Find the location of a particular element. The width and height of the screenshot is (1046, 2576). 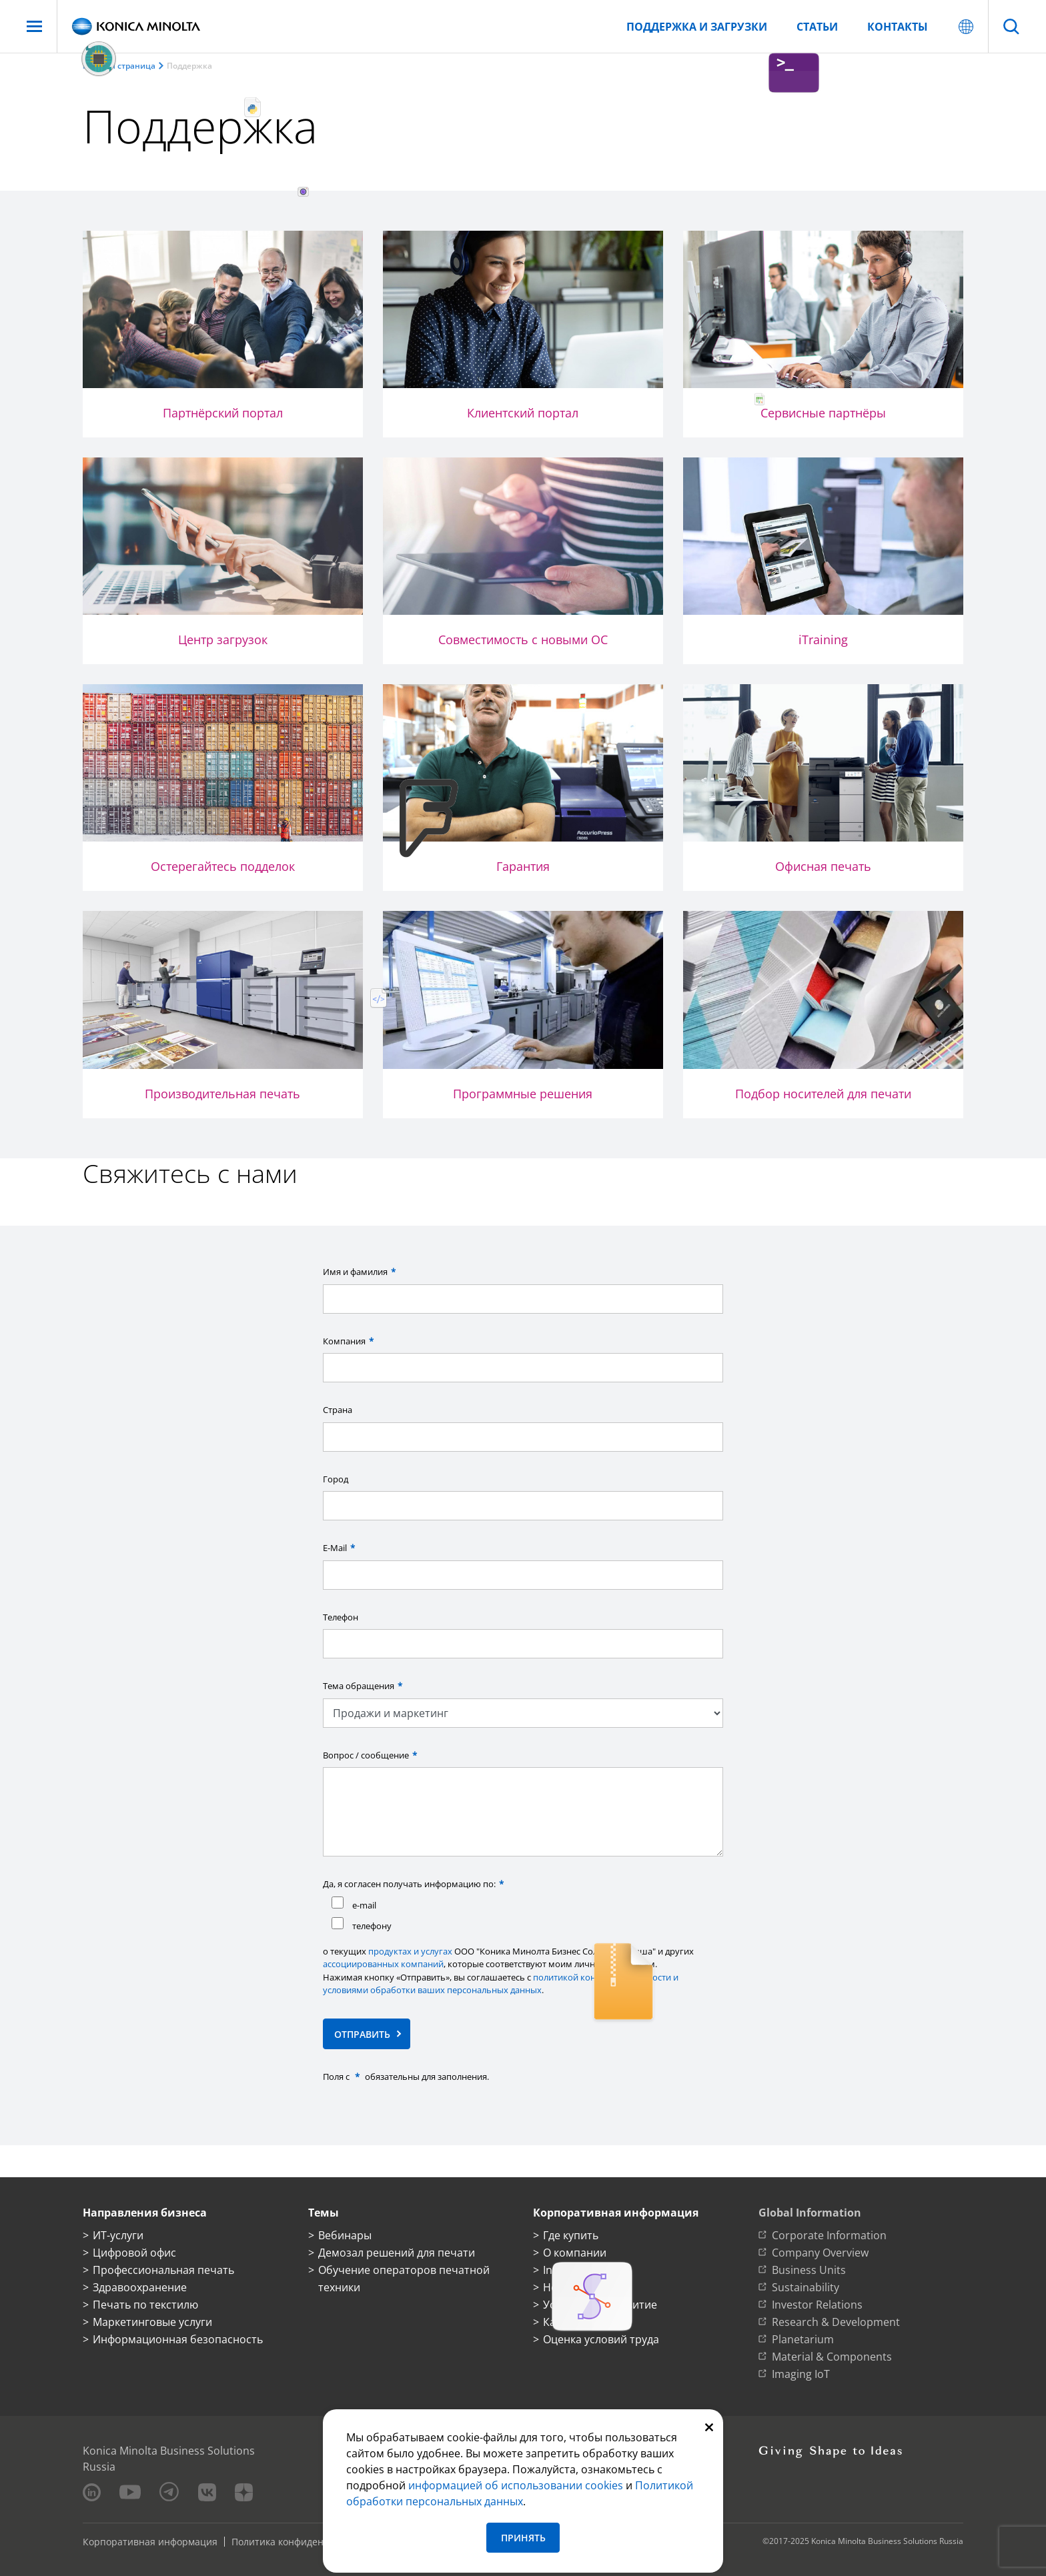

open an html document is located at coordinates (378, 998).